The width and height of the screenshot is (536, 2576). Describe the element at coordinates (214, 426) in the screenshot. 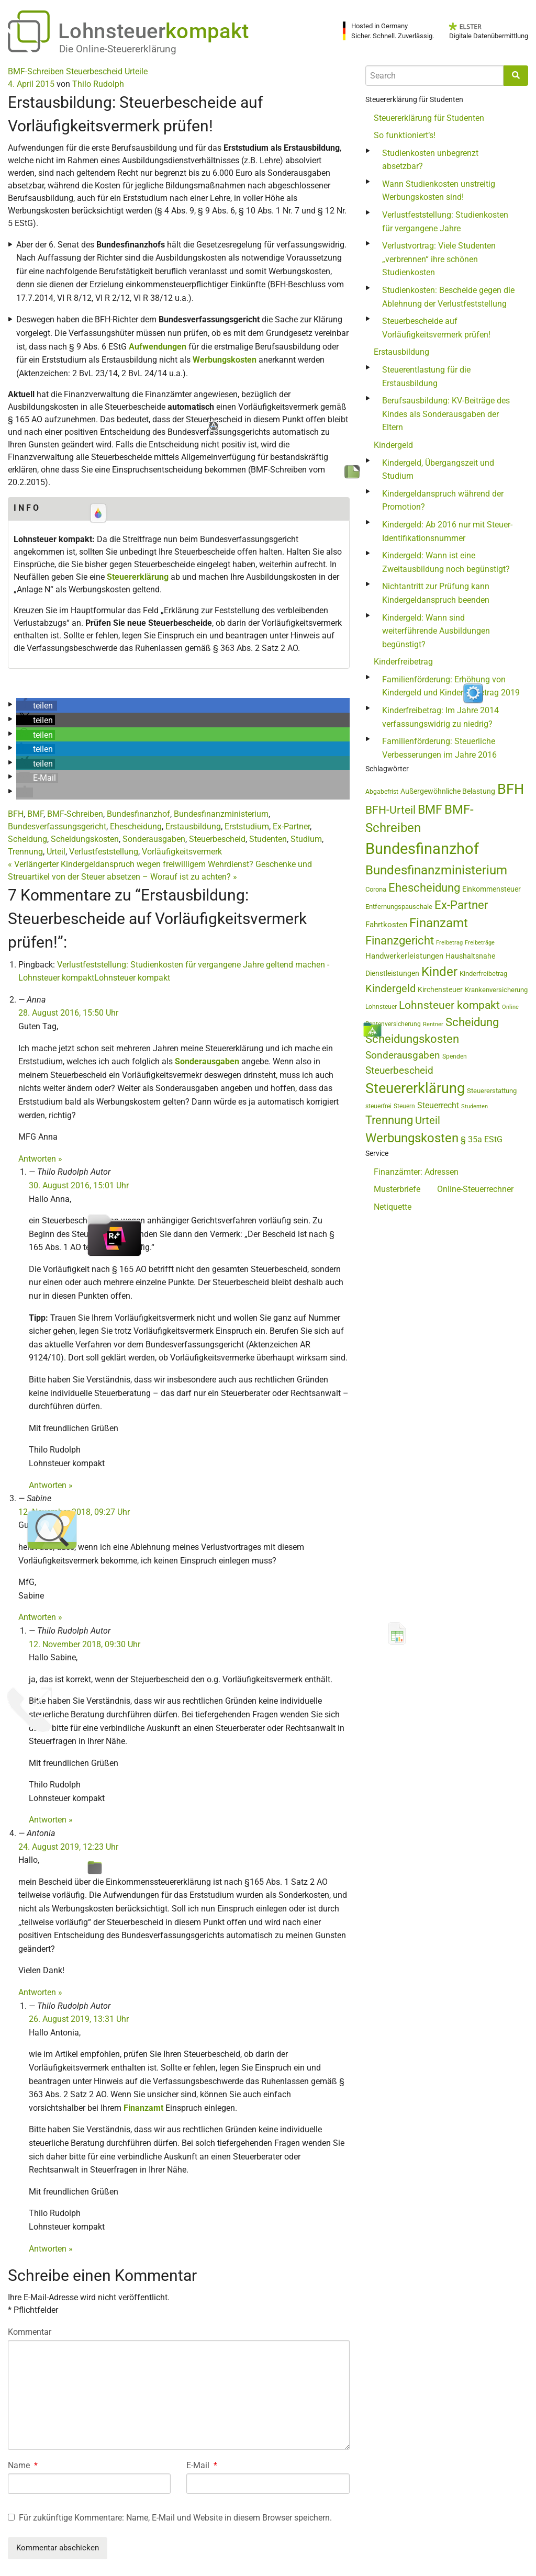

I see `open the software update manager` at that location.